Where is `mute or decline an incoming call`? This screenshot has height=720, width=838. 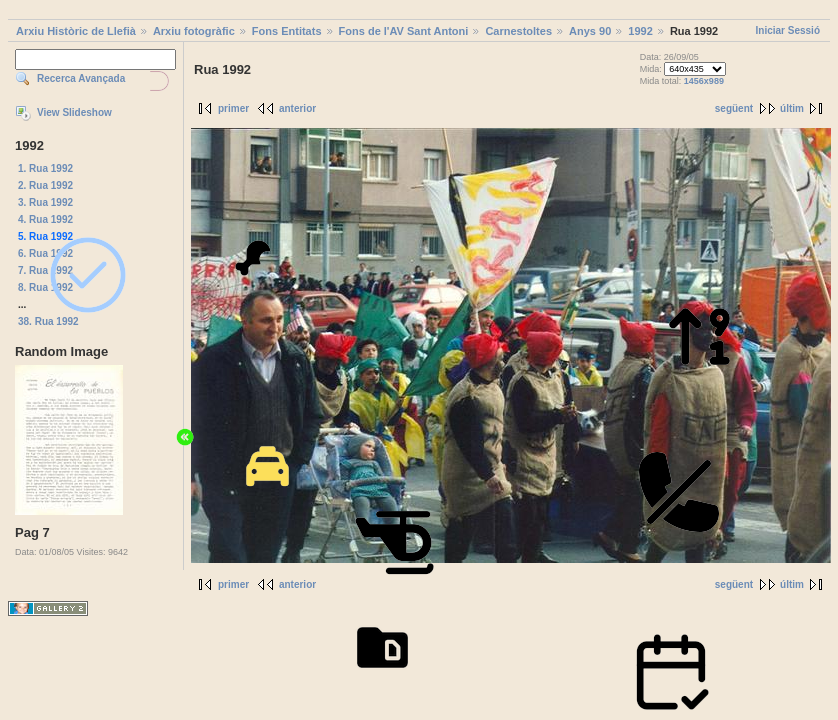
mute or decline an incoming call is located at coordinates (679, 492).